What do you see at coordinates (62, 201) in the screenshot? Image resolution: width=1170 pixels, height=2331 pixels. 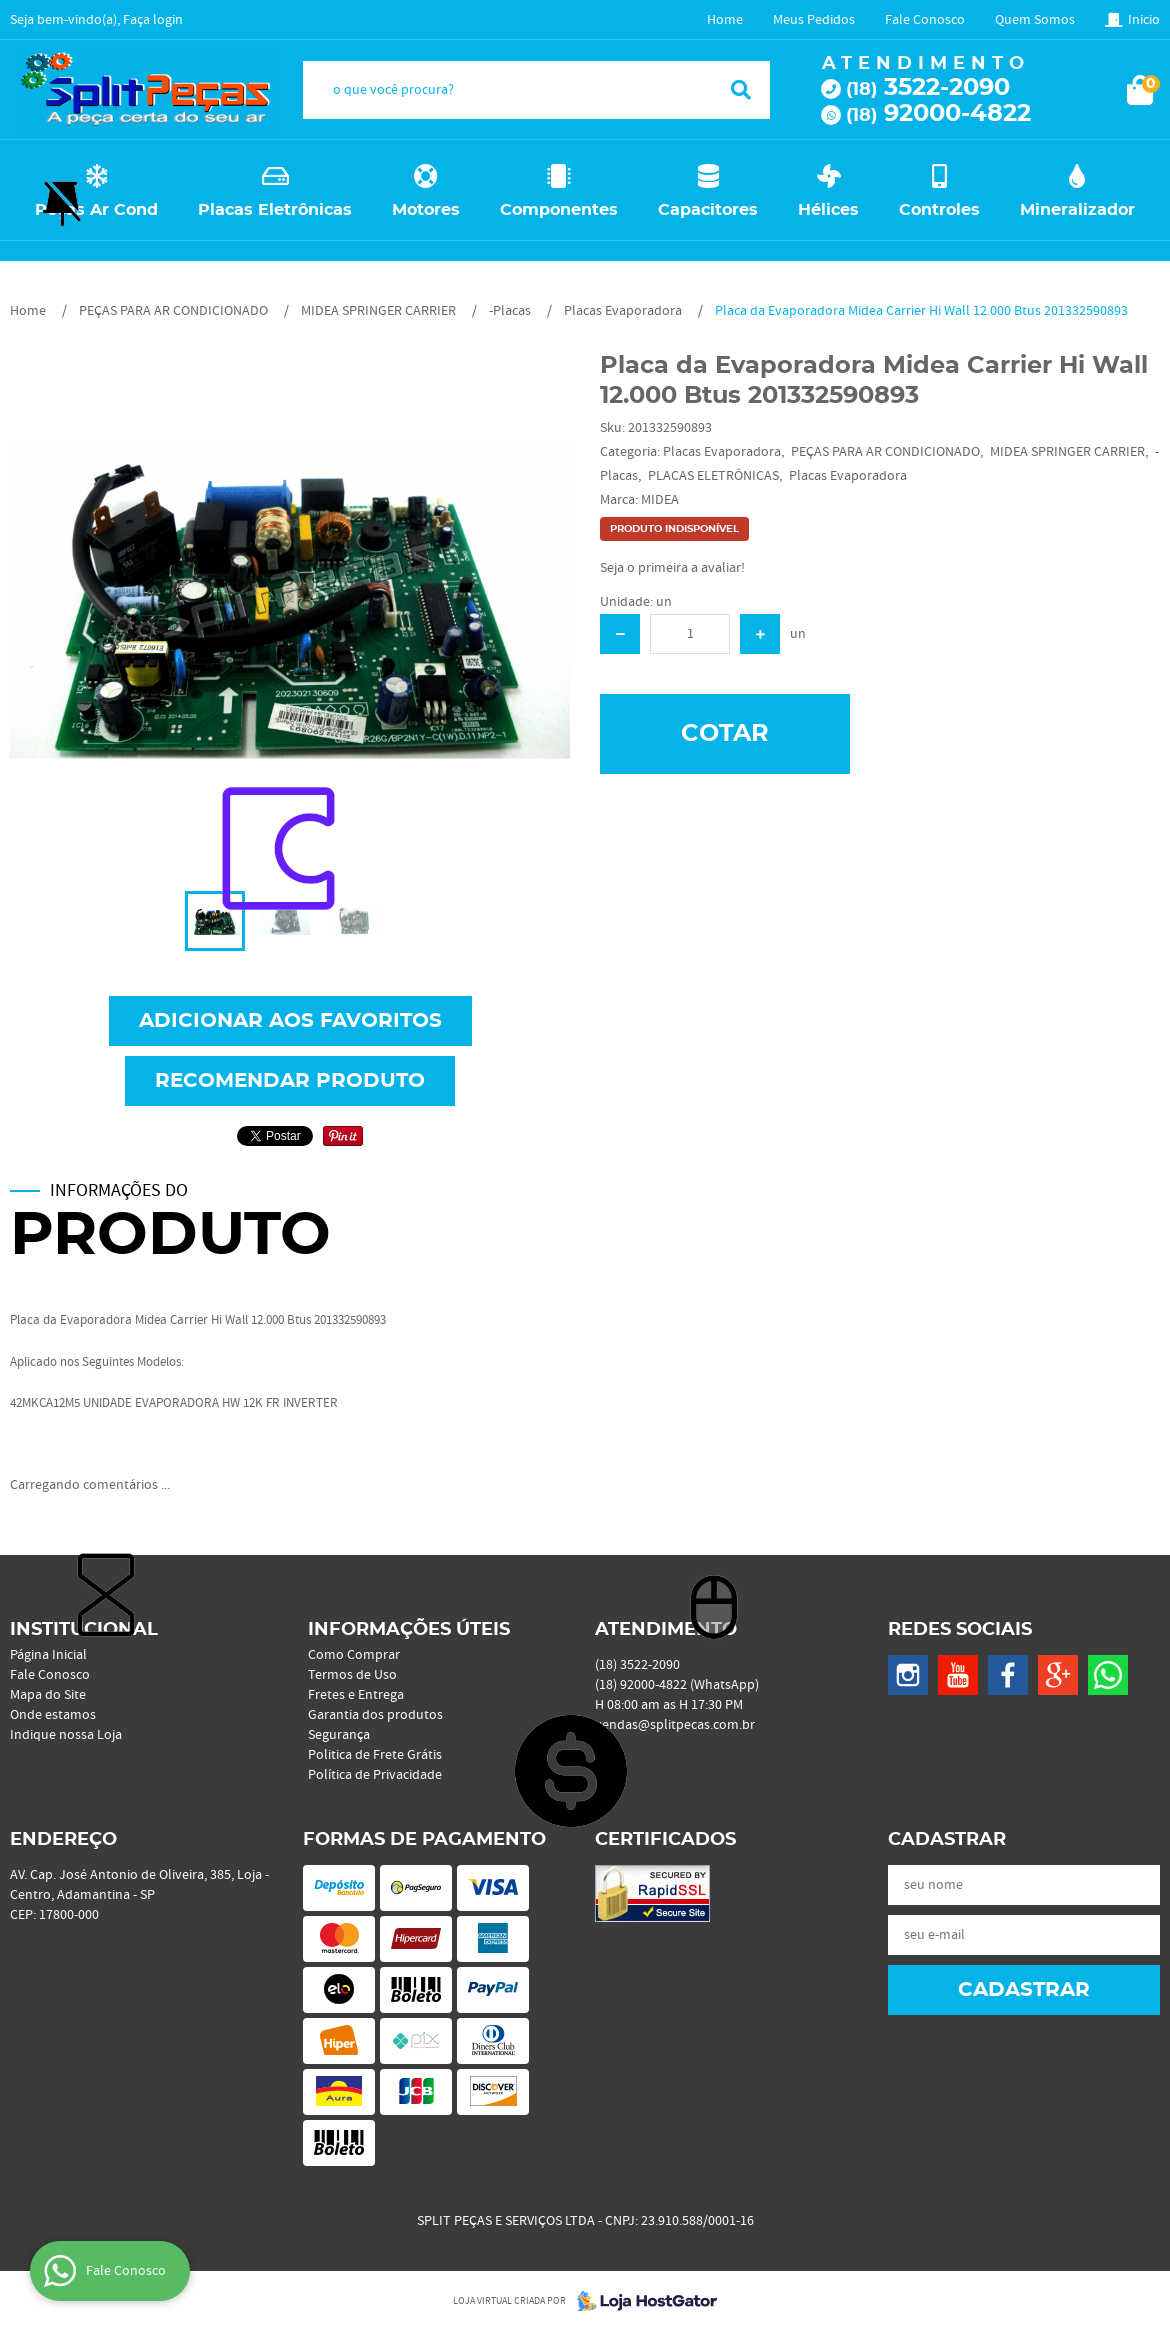 I see `unpin this item` at bounding box center [62, 201].